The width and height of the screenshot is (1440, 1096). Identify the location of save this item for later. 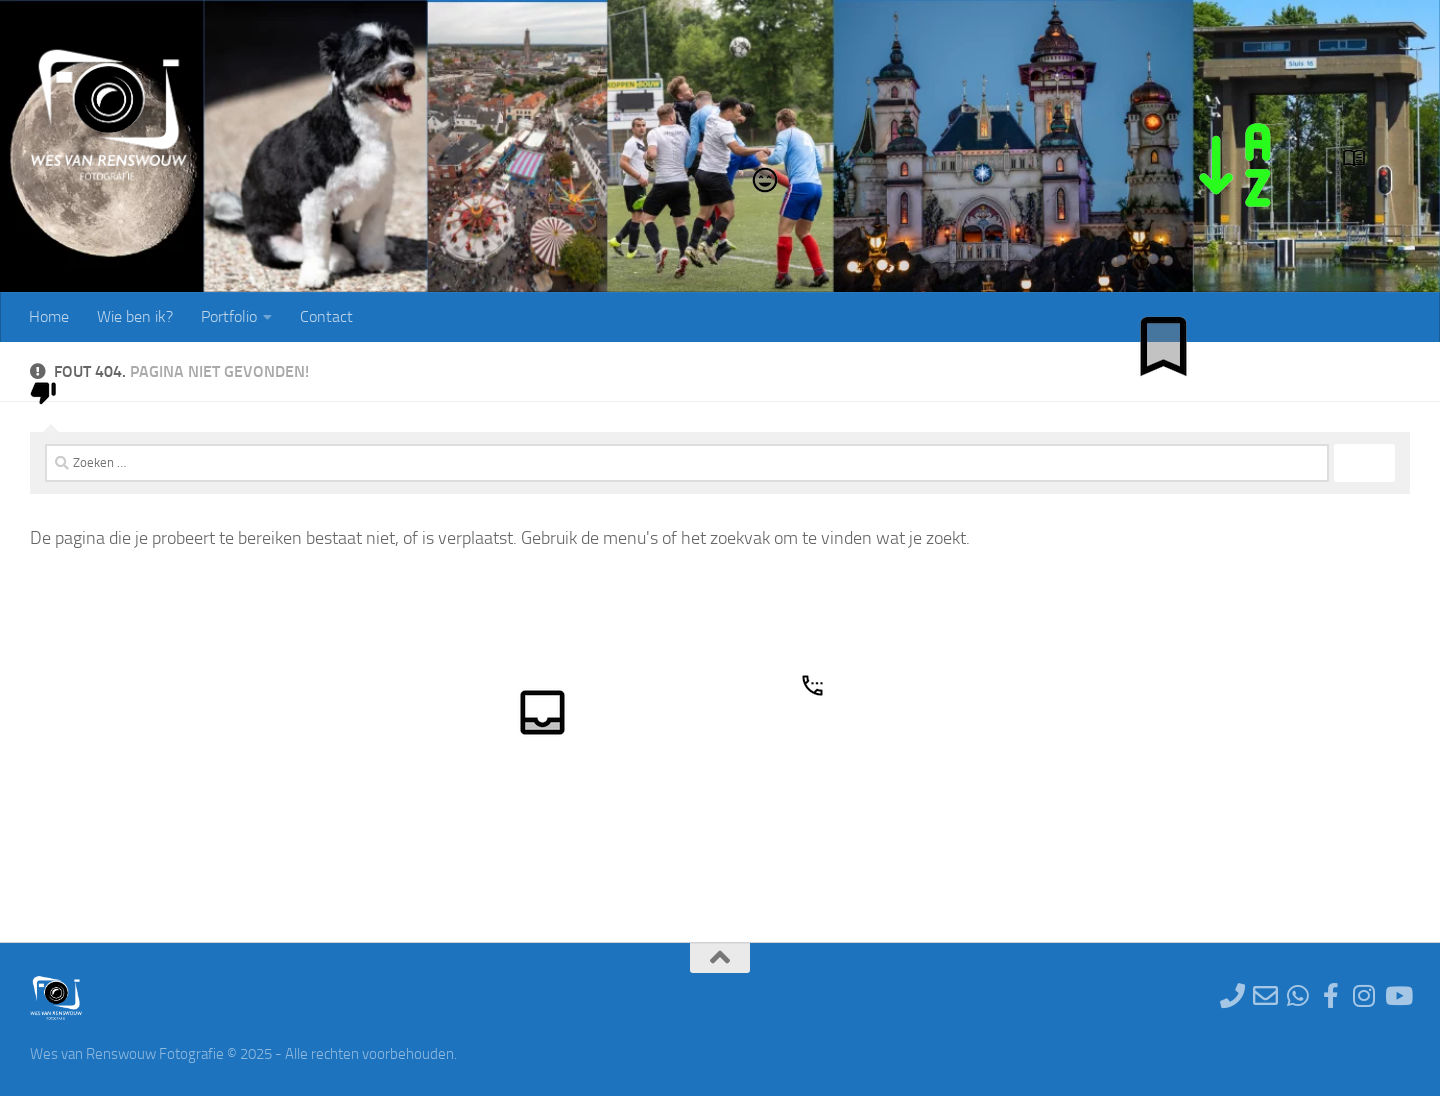
(1163, 346).